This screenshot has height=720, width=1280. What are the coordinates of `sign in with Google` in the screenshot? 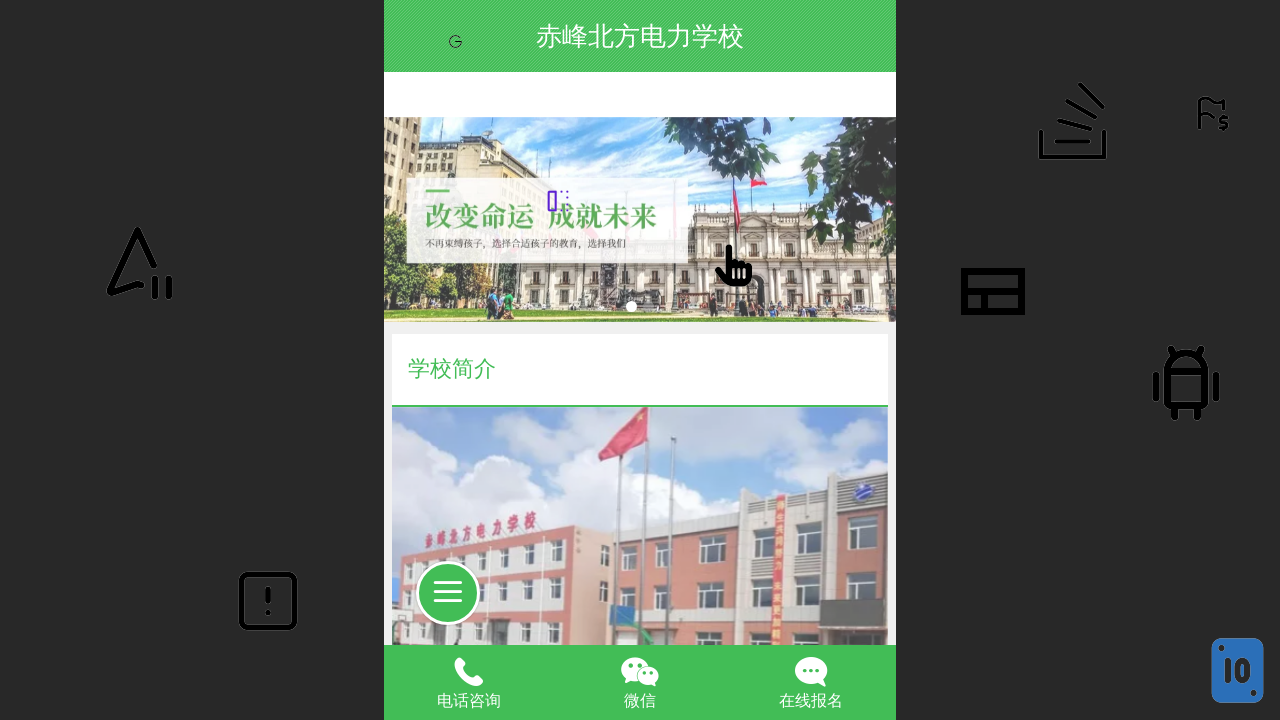 It's located at (455, 41).